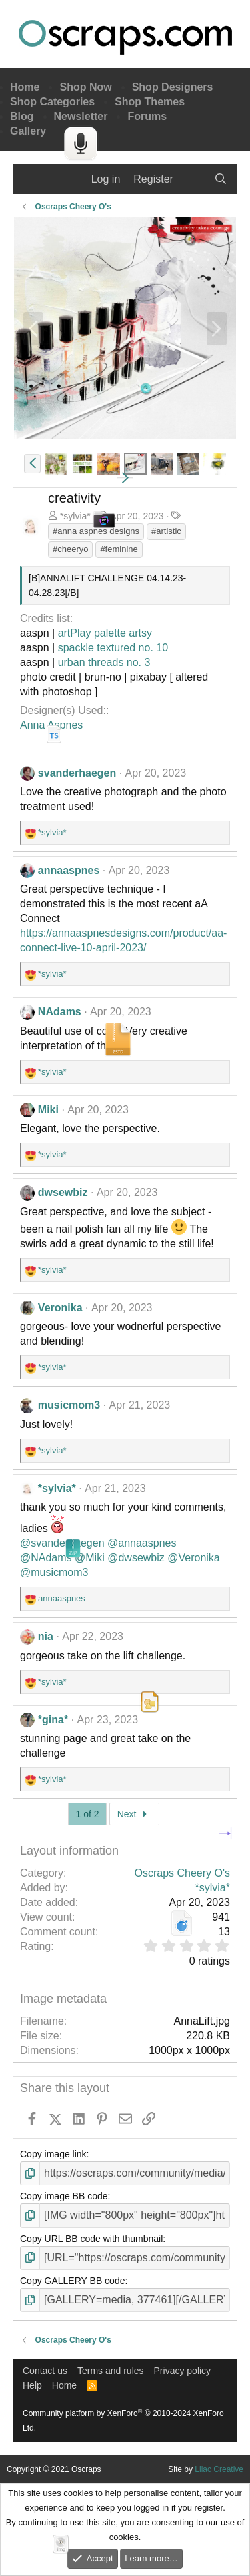  What do you see at coordinates (225, 1833) in the screenshot?
I see `go to the last item in a list or sequence` at bounding box center [225, 1833].